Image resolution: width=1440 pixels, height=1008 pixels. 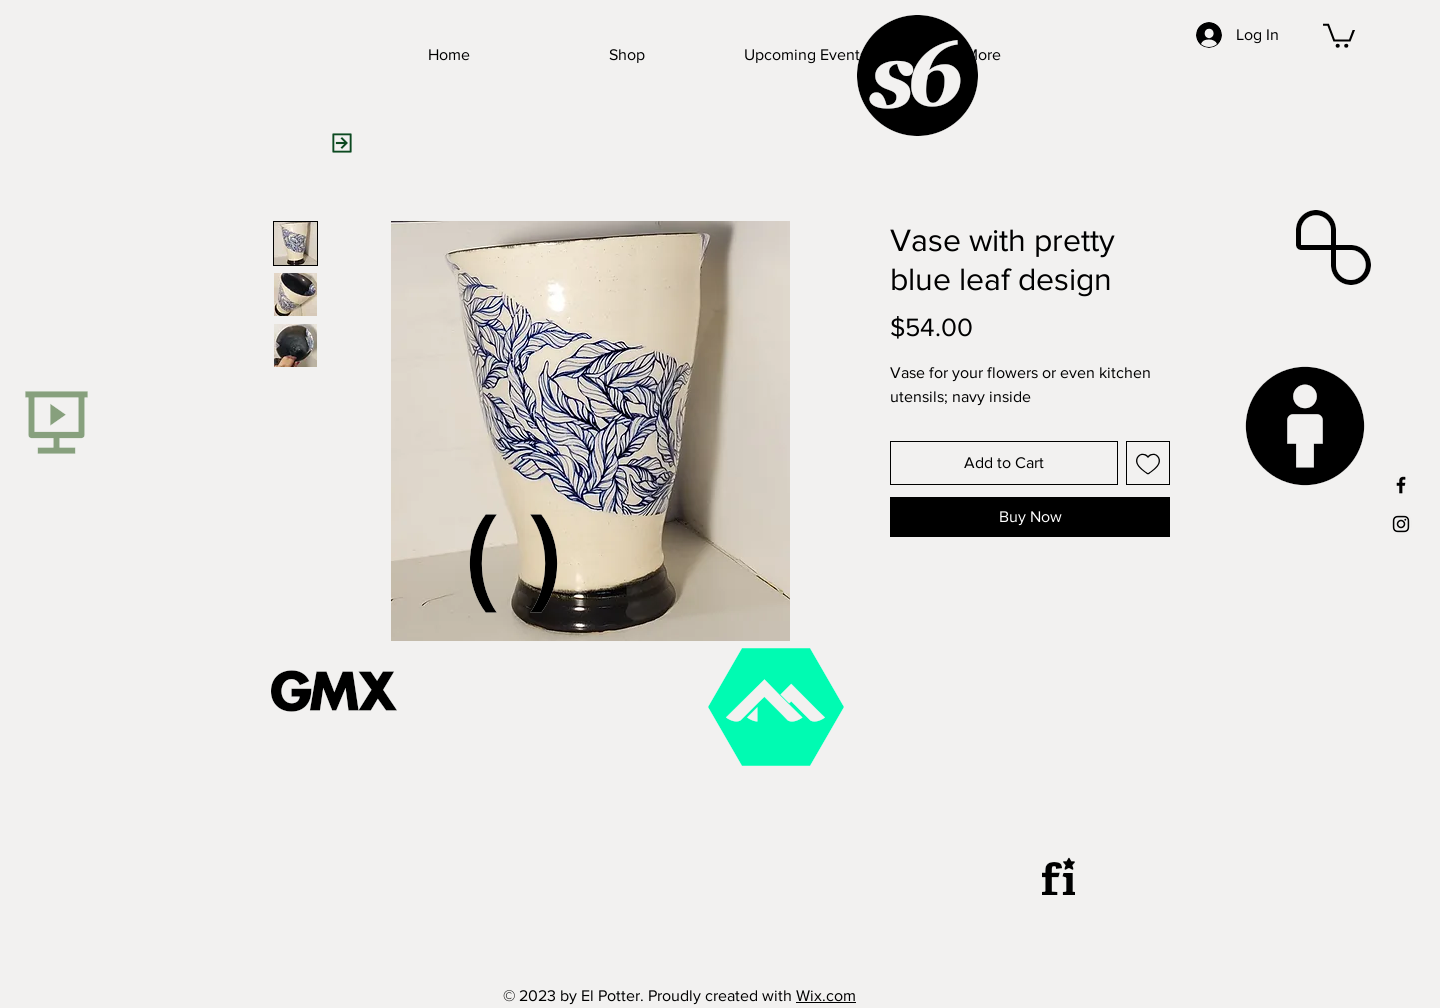 I want to click on Alpine Linux operating system logo, so click(x=776, y=707).